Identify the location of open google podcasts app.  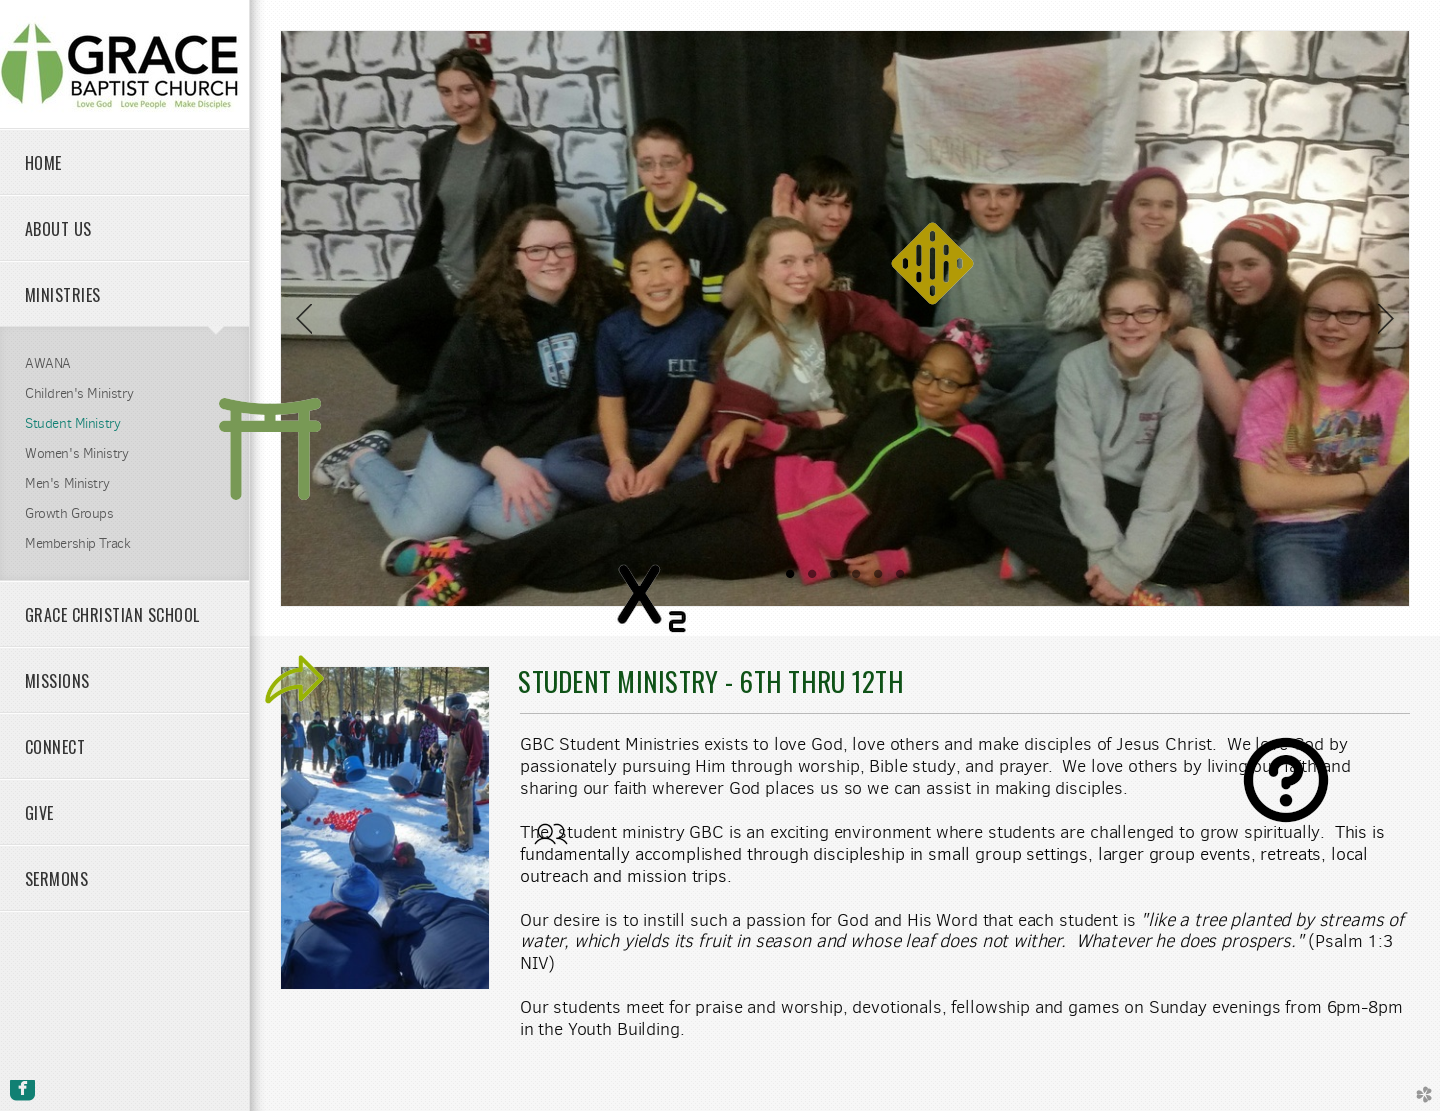
(932, 263).